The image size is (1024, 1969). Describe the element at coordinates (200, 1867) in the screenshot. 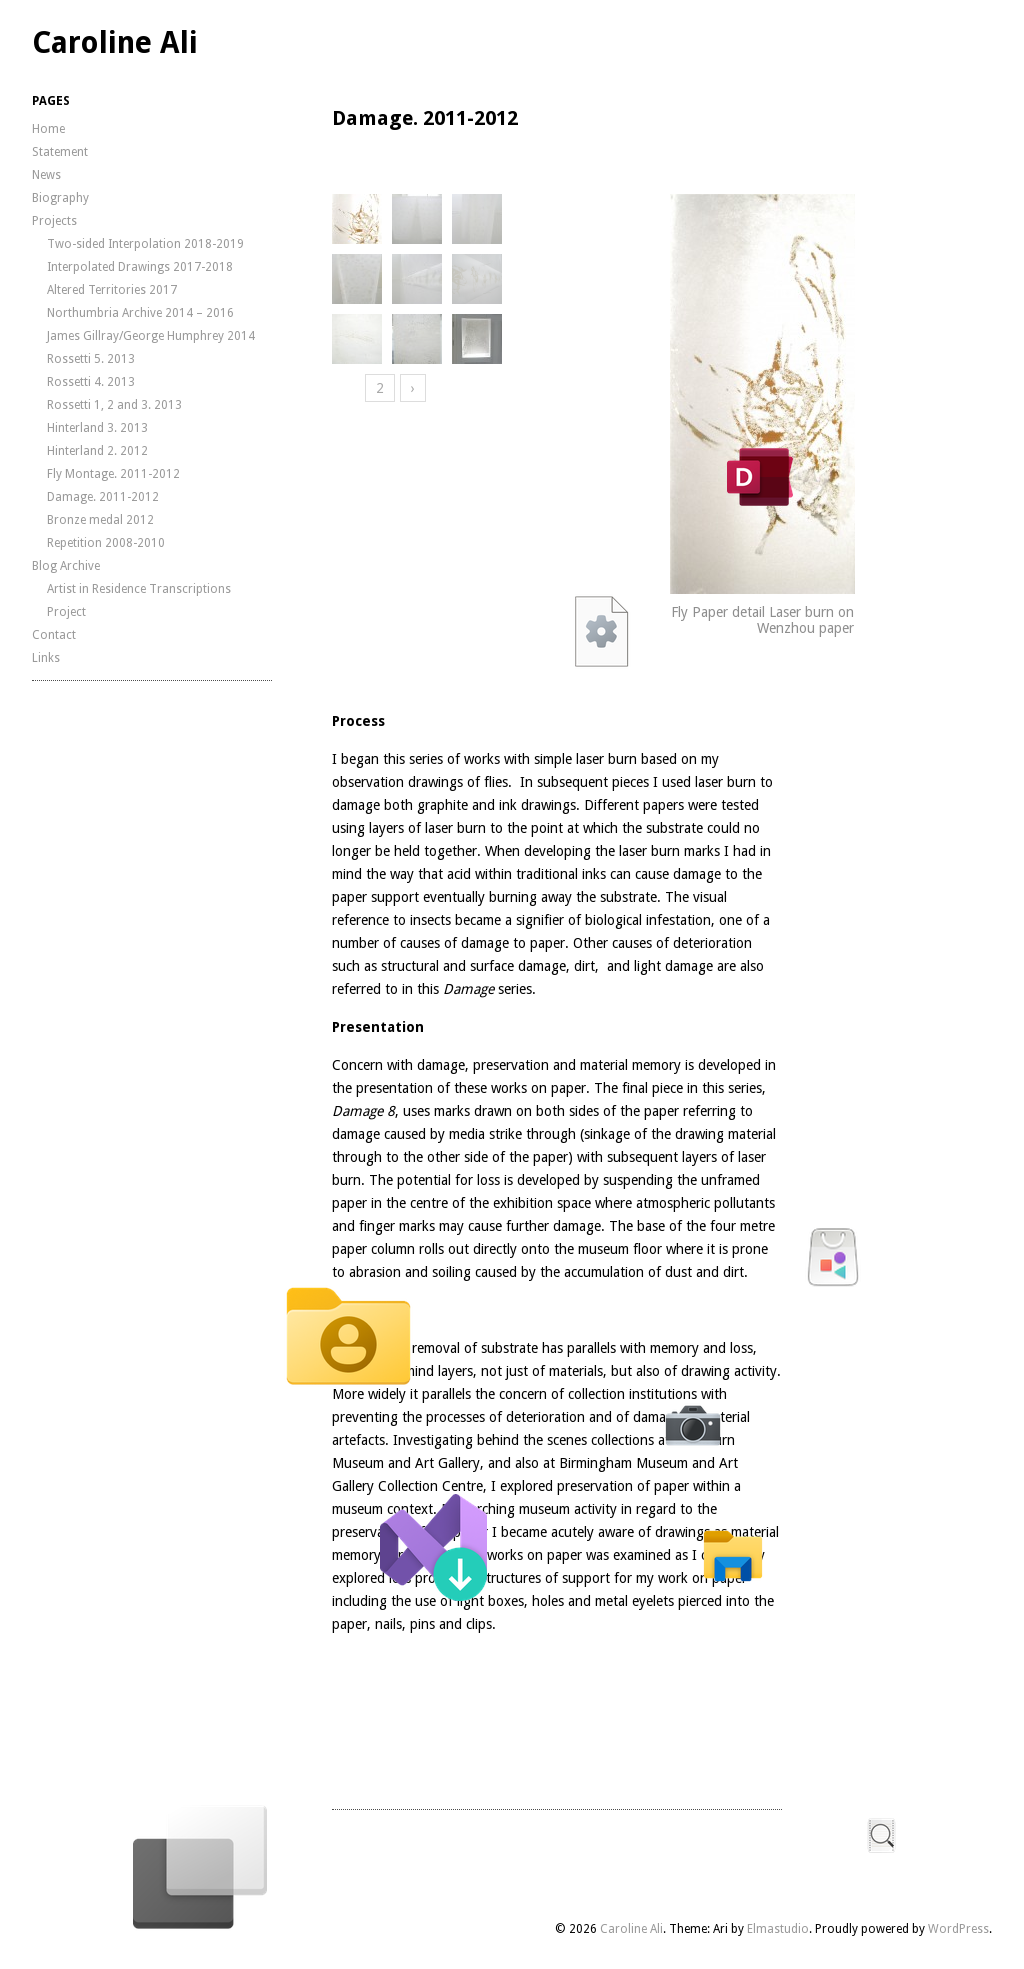

I see `open task view to see all open windows` at that location.